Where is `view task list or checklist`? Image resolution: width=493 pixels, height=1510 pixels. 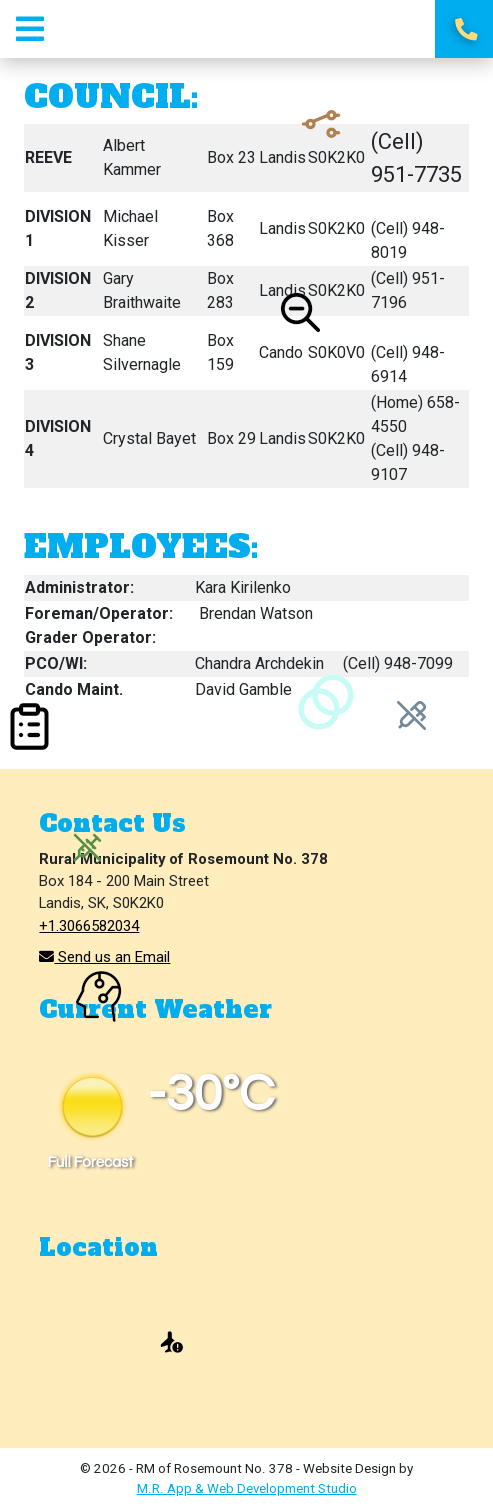
view task list or checklist is located at coordinates (29, 726).